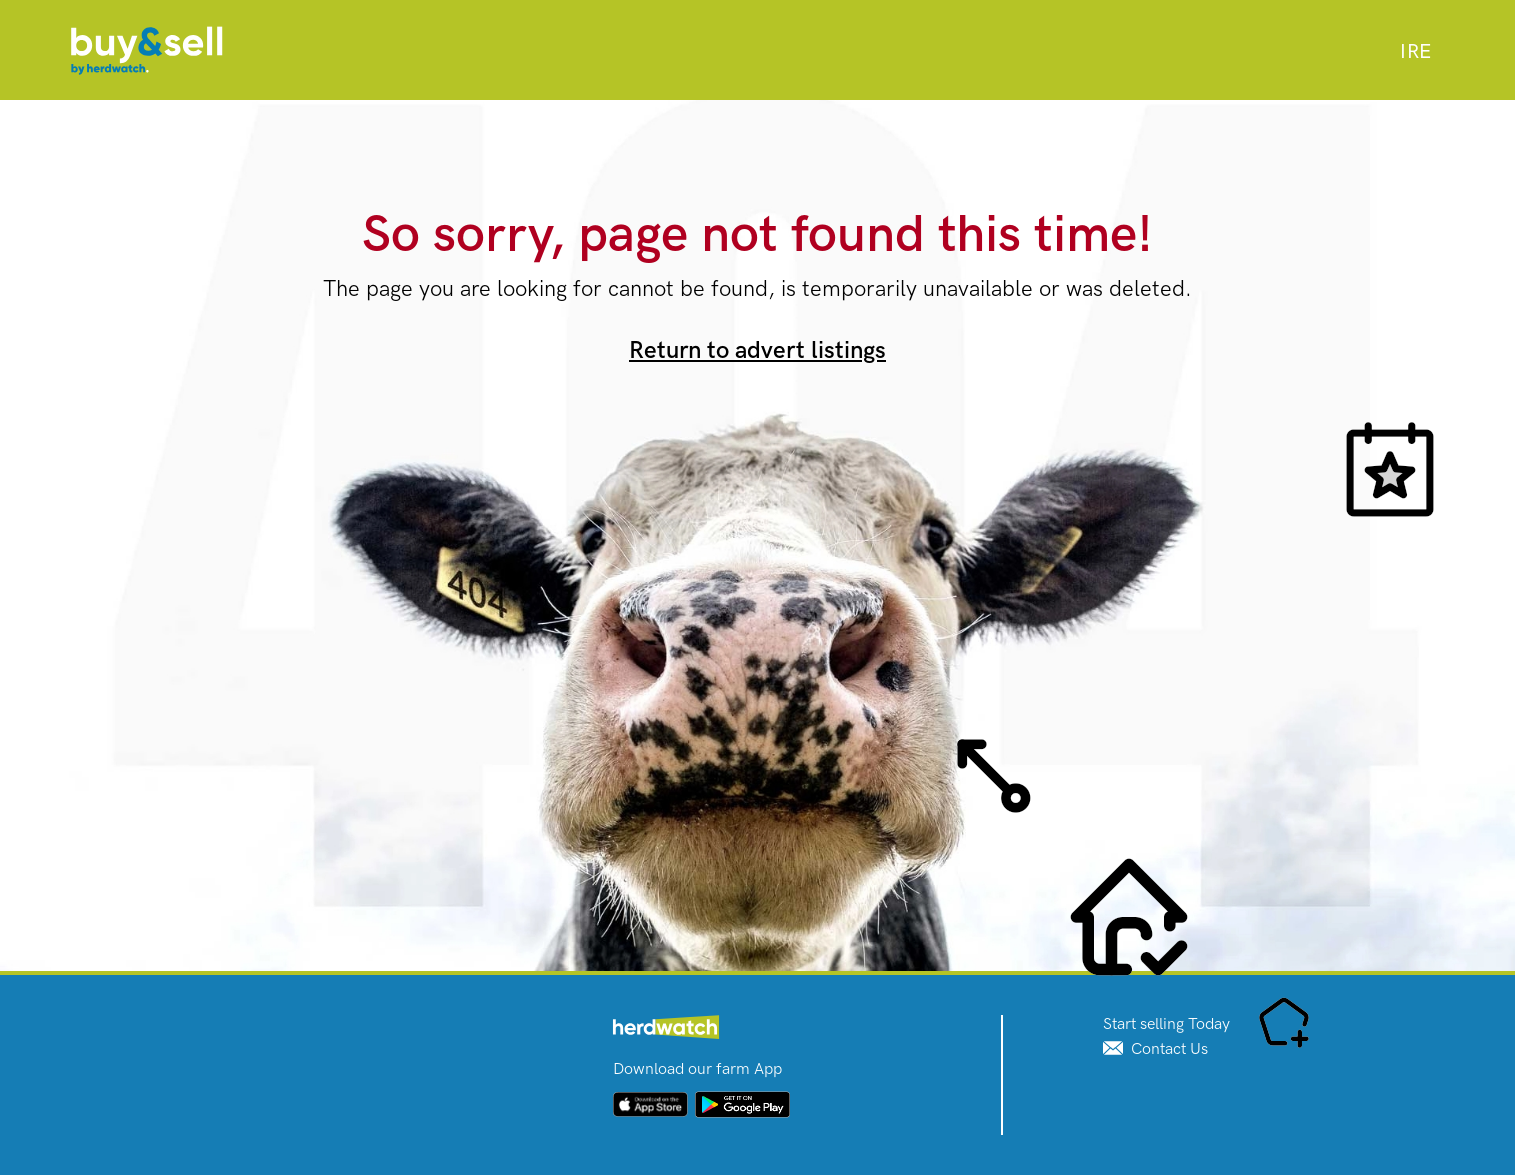  What do you see at coordinates (1284, 1023) in the screenshot?
I see `add a new shape or polygon element` at bounding box center [1284, 1023].